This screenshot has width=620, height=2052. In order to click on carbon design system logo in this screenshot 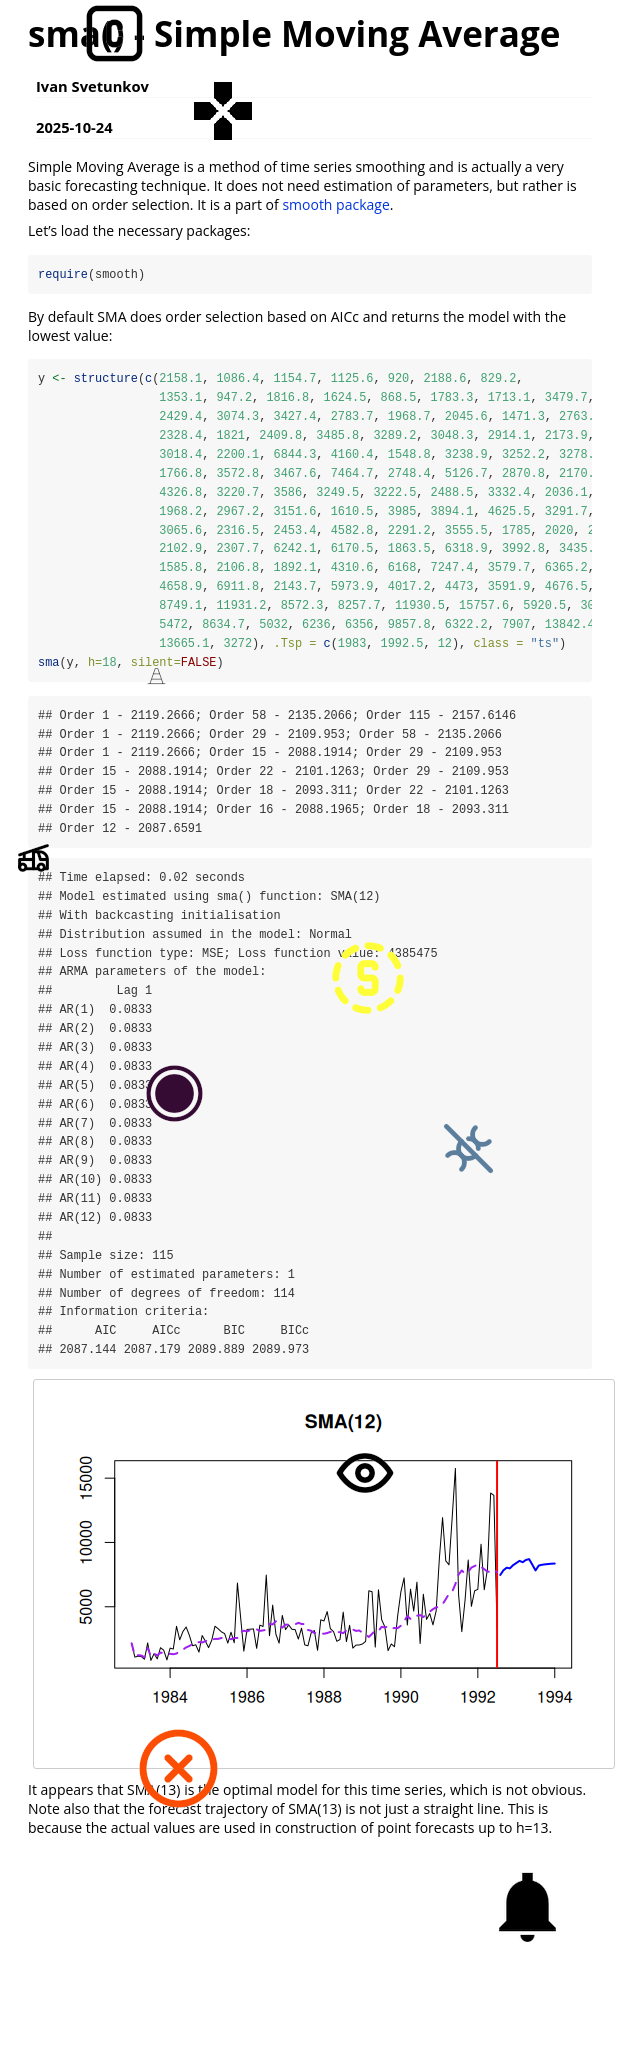, I will do `click(114, 33)`.